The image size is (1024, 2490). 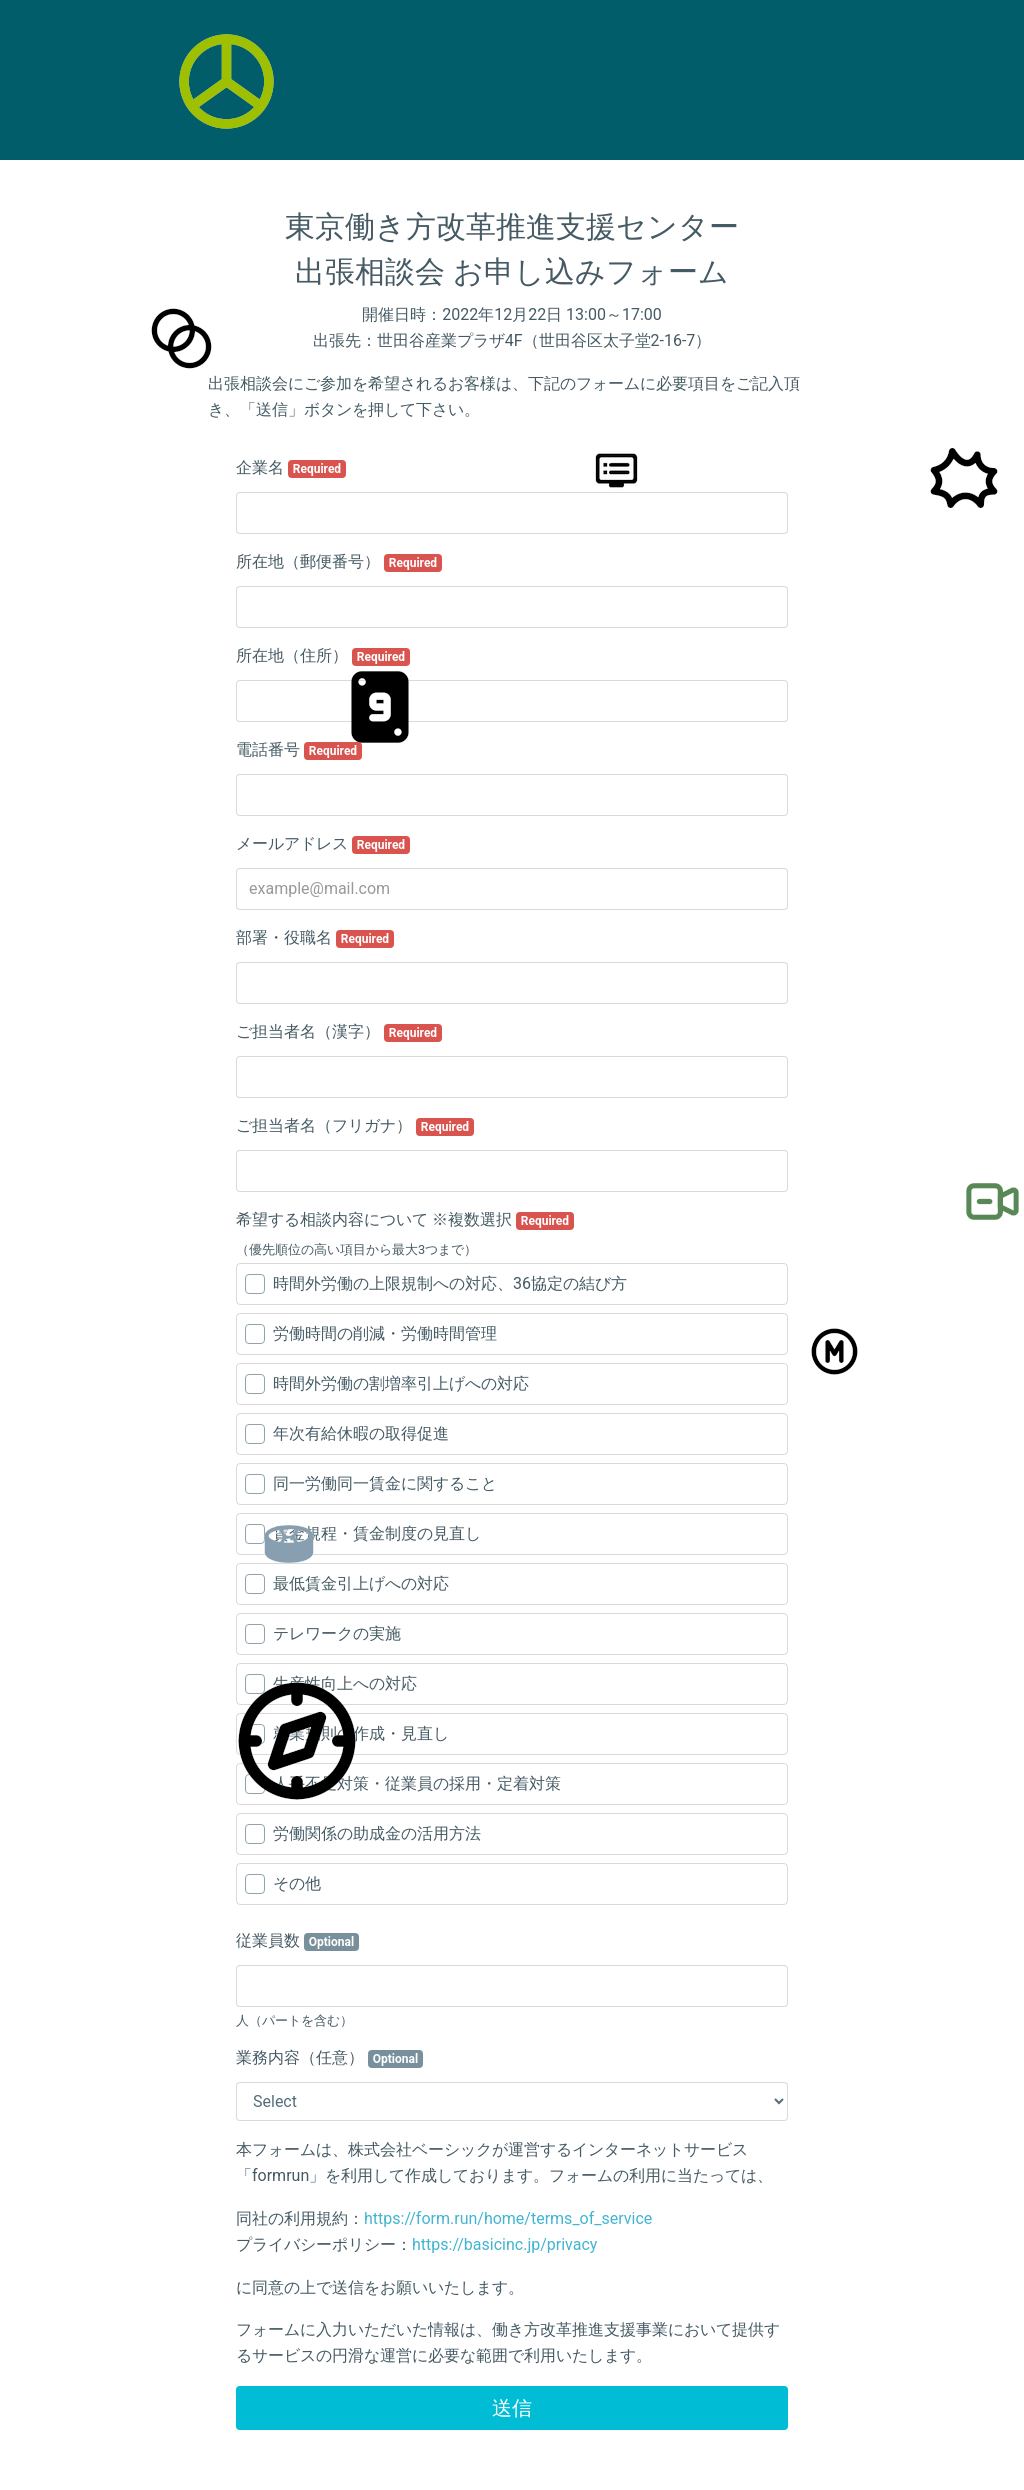 I want to click on remove video from playlist or queue, so click(x=992, y=1201).